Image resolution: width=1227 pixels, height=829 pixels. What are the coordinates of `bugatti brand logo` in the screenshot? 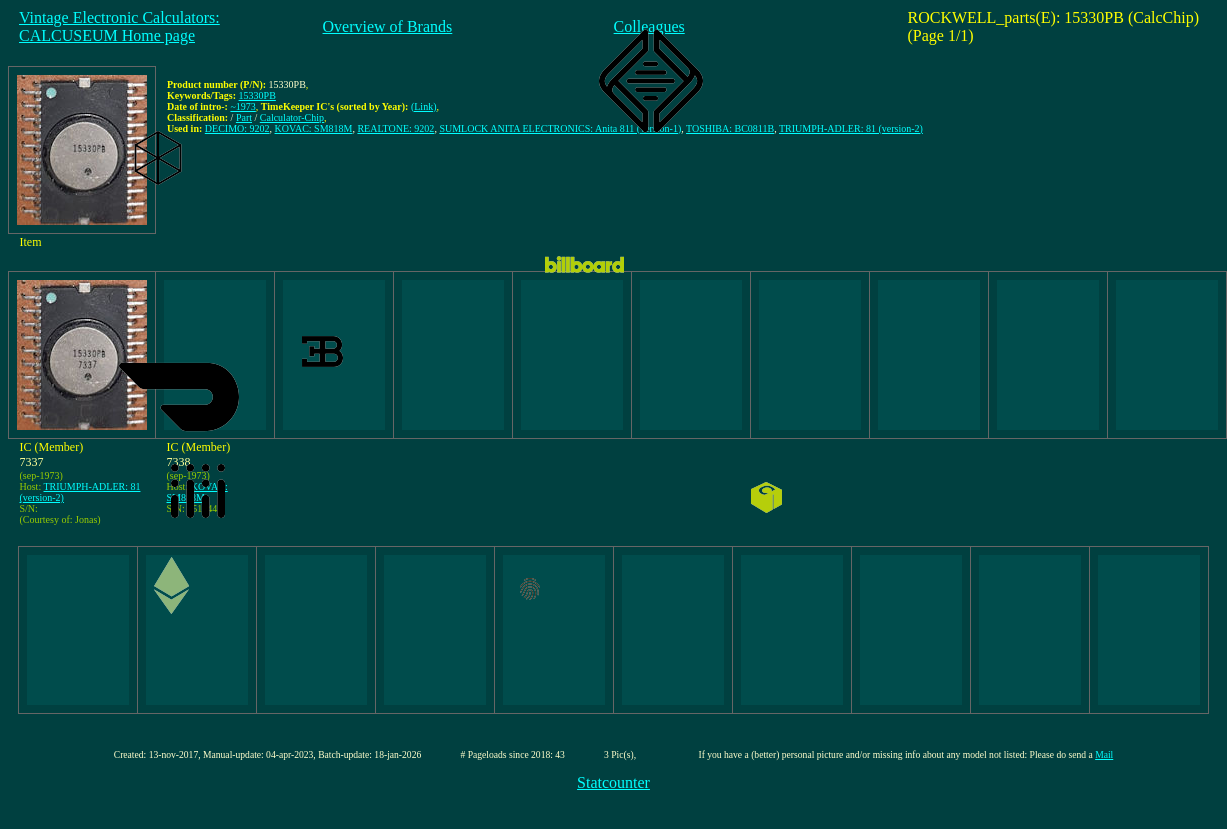 It's located at (322, 351).